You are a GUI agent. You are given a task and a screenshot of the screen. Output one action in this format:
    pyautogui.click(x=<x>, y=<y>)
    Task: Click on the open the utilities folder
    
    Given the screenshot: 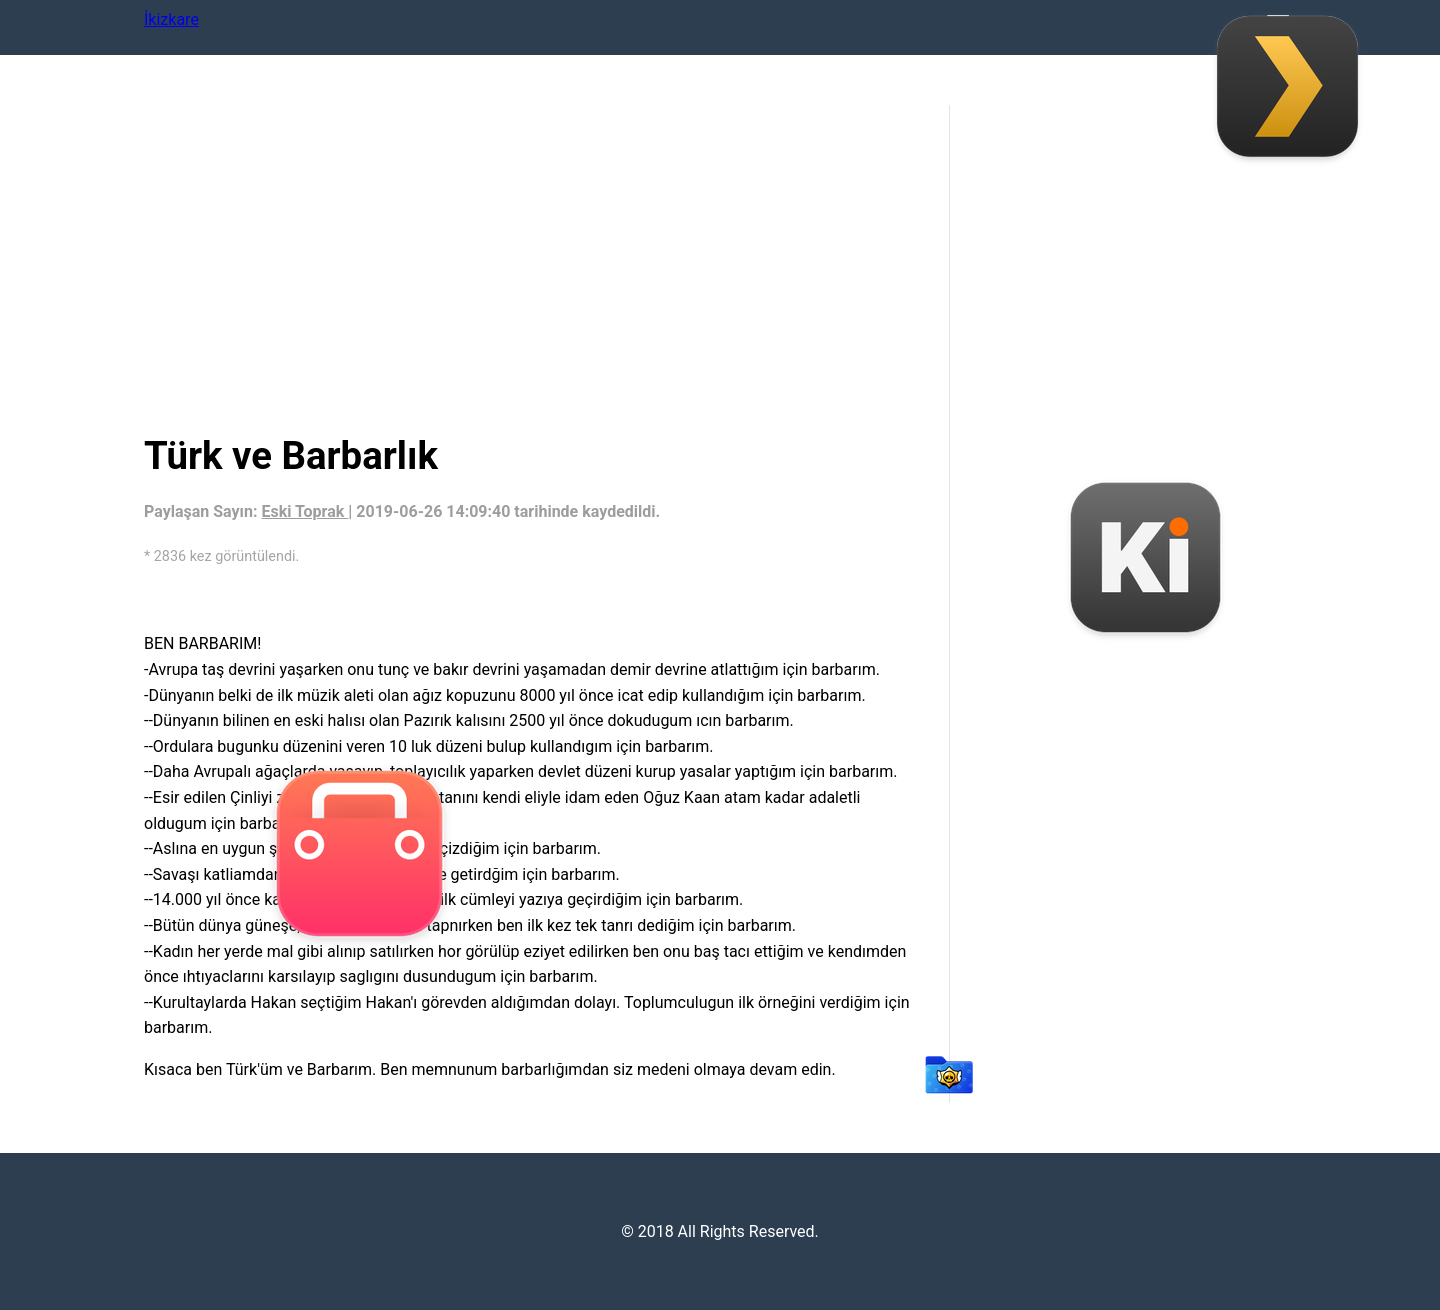 What is the action you would take?
    pyautogui.click(x=359, y=856)
    